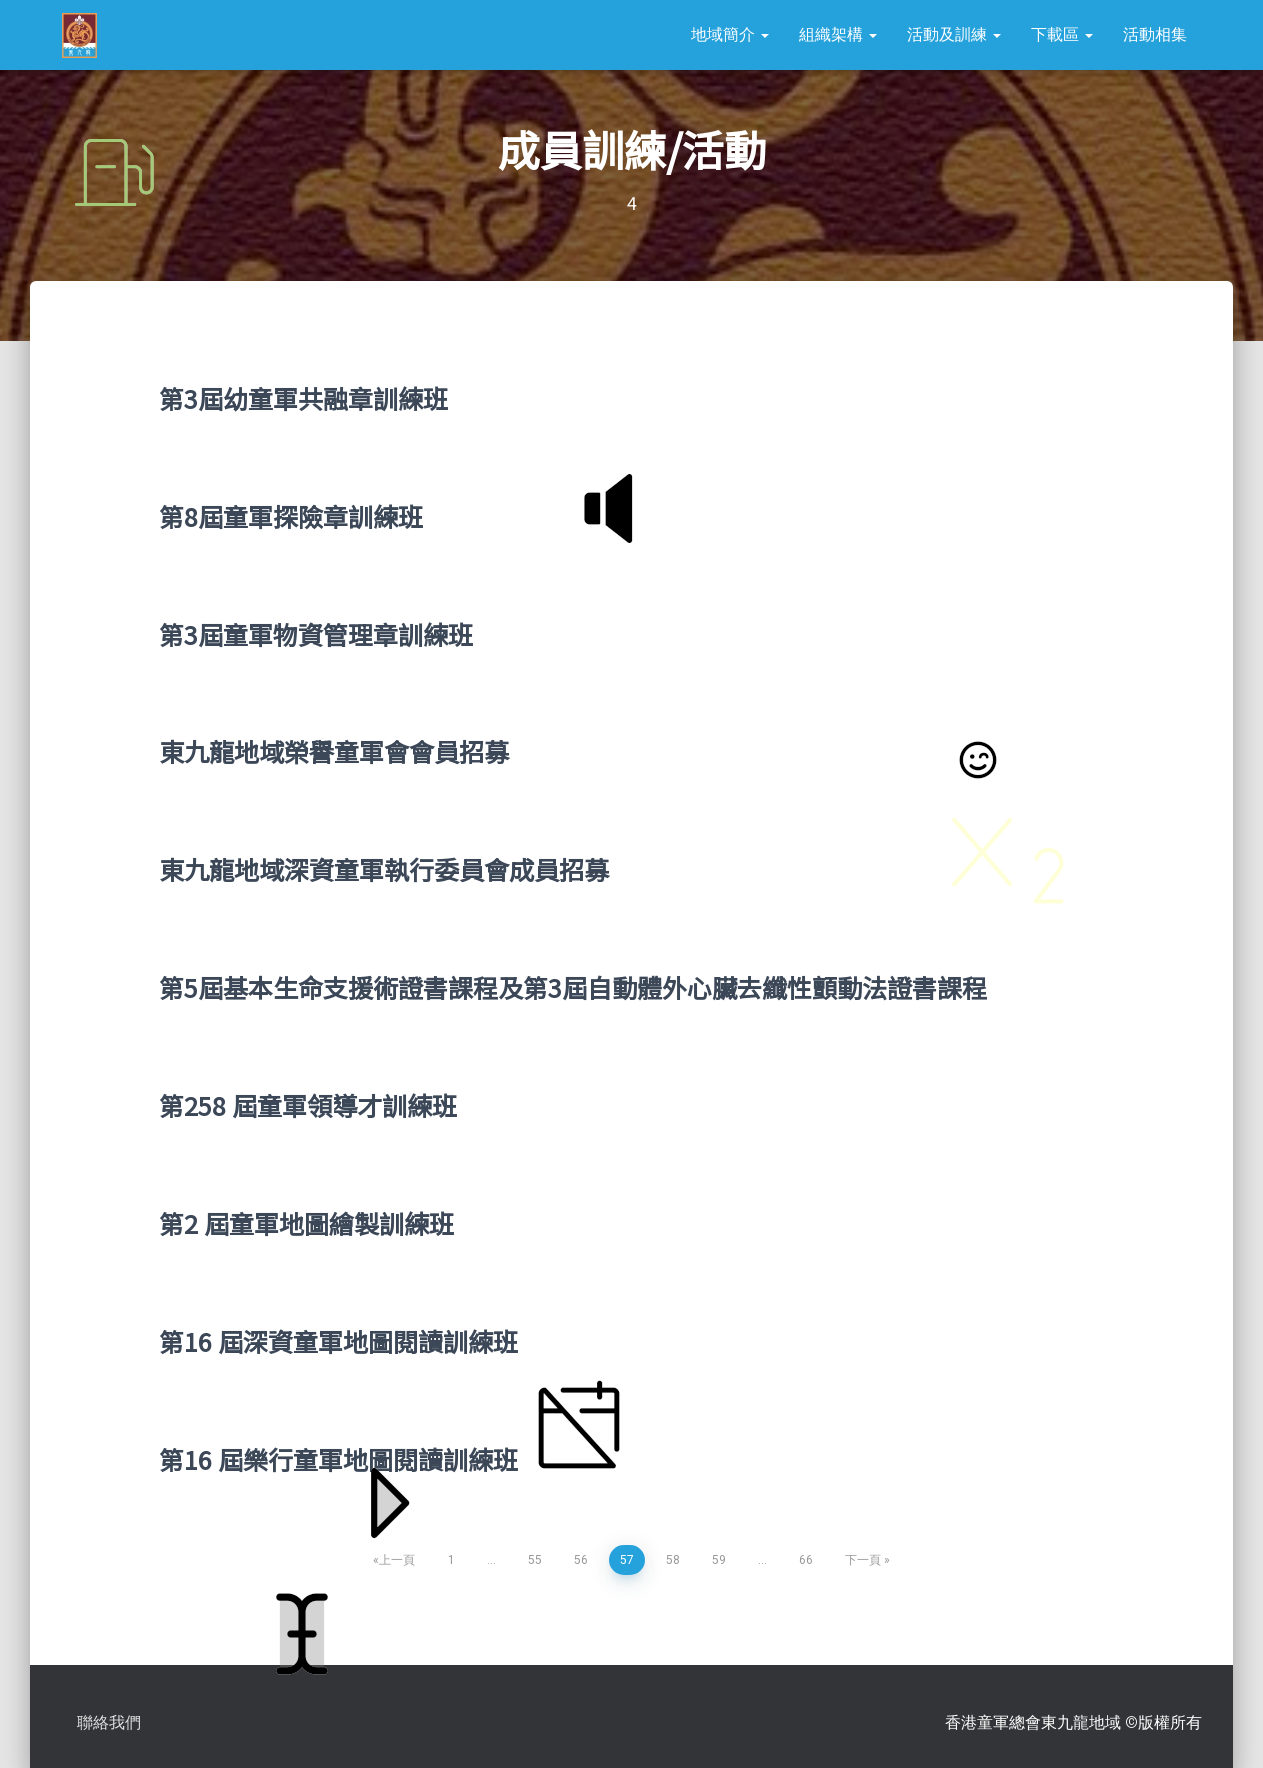 The width and height of the screenshot is (1263, 1768). What do you see at coordinates (1001, 858) in the screenshot?
I see `format text as subscript` at bounding box center [1001, 858].